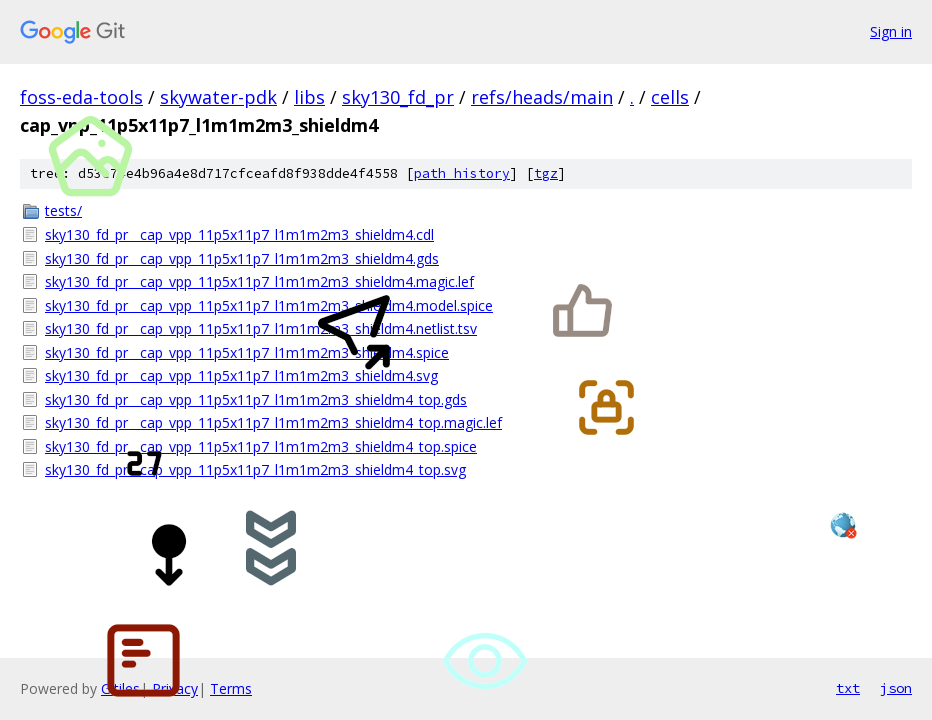 The height and width of the screenshot is (720, 932). What do you see at coordinates (271, 548) in the screenshot?
I see `view earned badges or achievements` at bounding box center [271, 548].